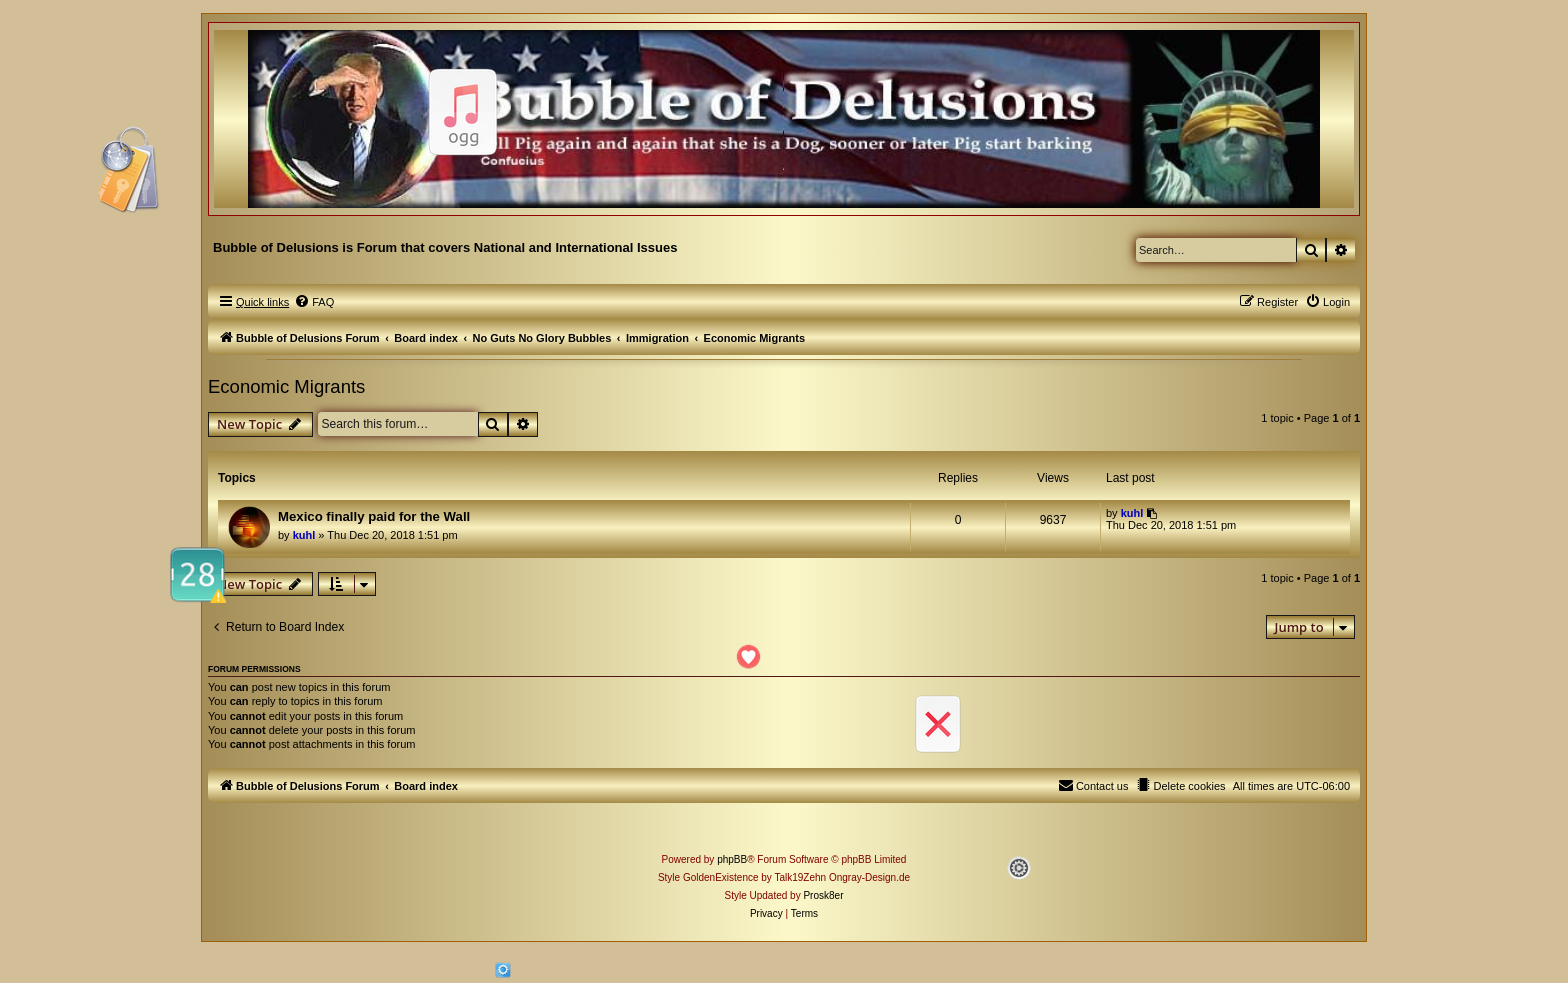 The image size is (1568, 983). I want to click on an ogg vorbis audio file, so click(463, 112).